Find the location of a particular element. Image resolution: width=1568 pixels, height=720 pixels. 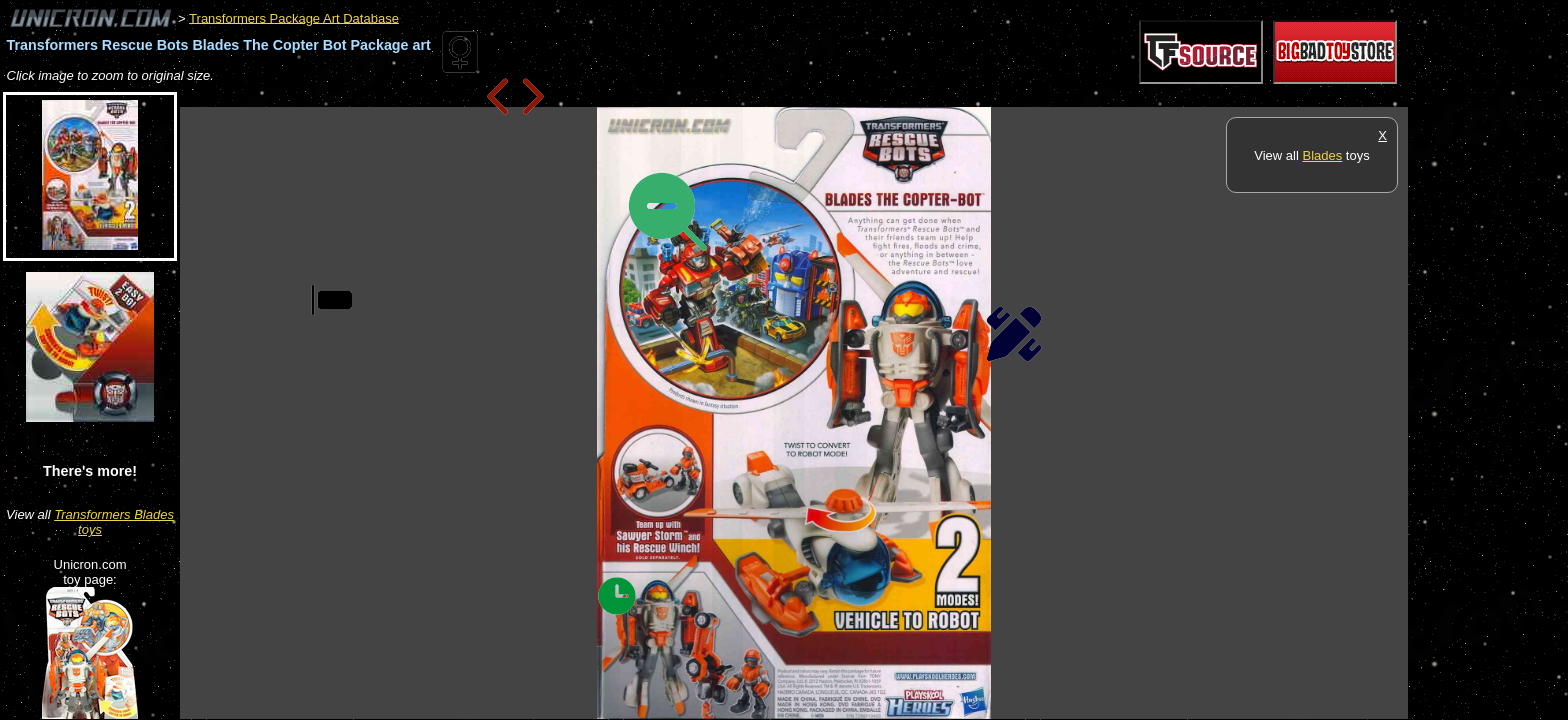

view current time is located at coordinates (617, 596).